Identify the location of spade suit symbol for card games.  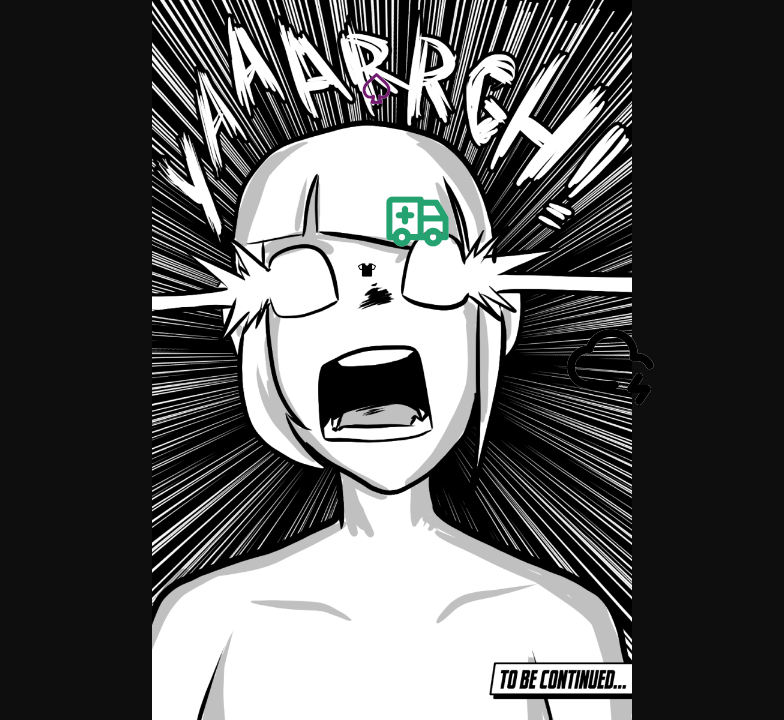
(376, 88).